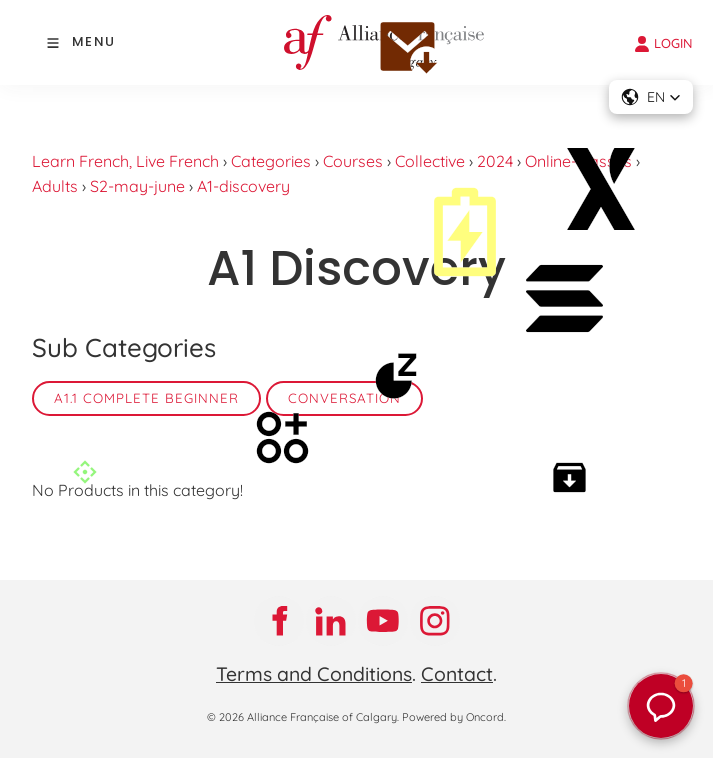  I want to click on xstate library logo, so click(601, 189).